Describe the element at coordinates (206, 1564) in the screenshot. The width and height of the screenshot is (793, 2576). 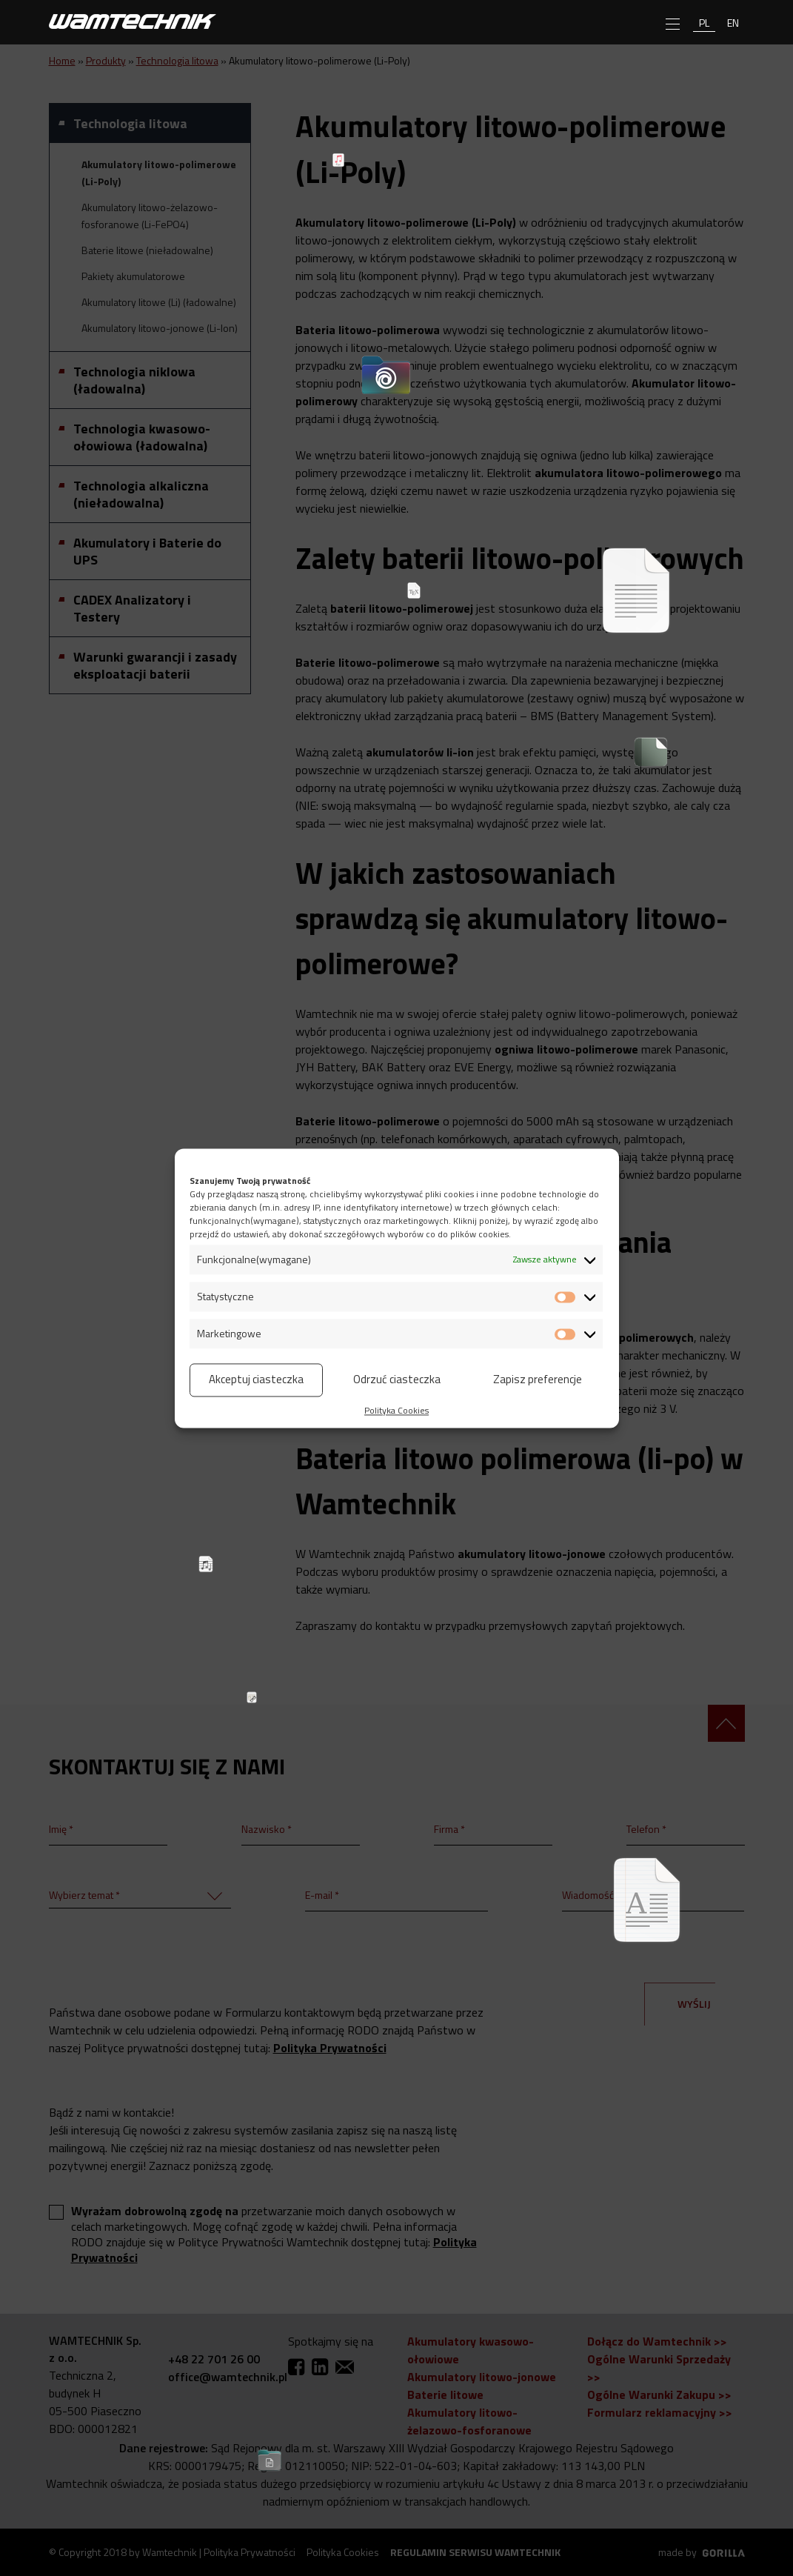
I see `an eMelody ringtone file` at that location.